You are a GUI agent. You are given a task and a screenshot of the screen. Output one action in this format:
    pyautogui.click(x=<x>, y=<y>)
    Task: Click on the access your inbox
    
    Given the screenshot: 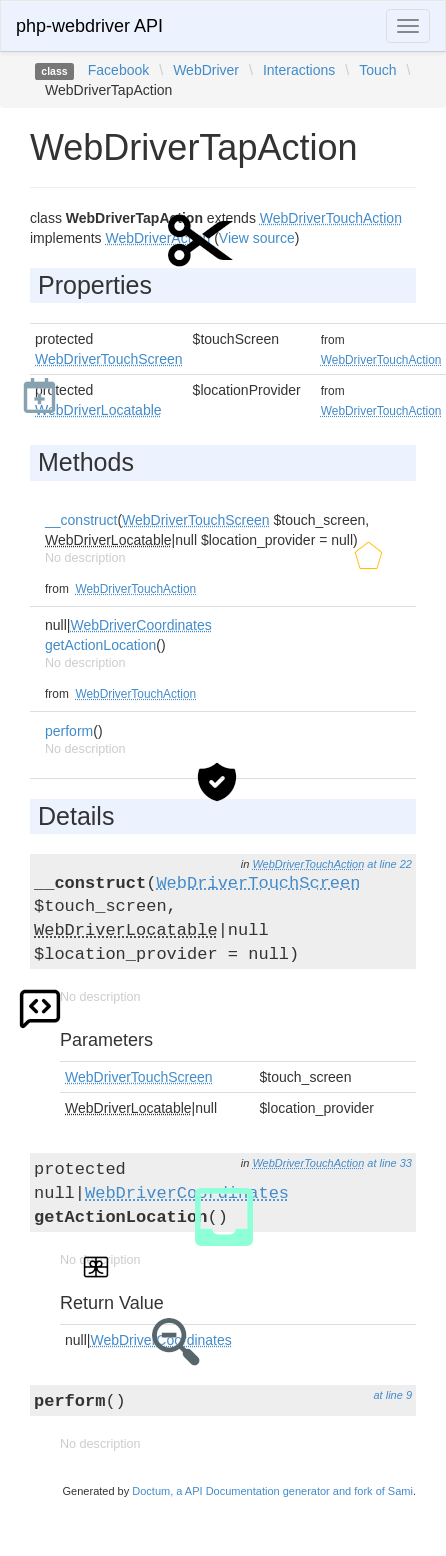 What is the action you would take?
    pyautogui.click(x=224, y=1217)
    